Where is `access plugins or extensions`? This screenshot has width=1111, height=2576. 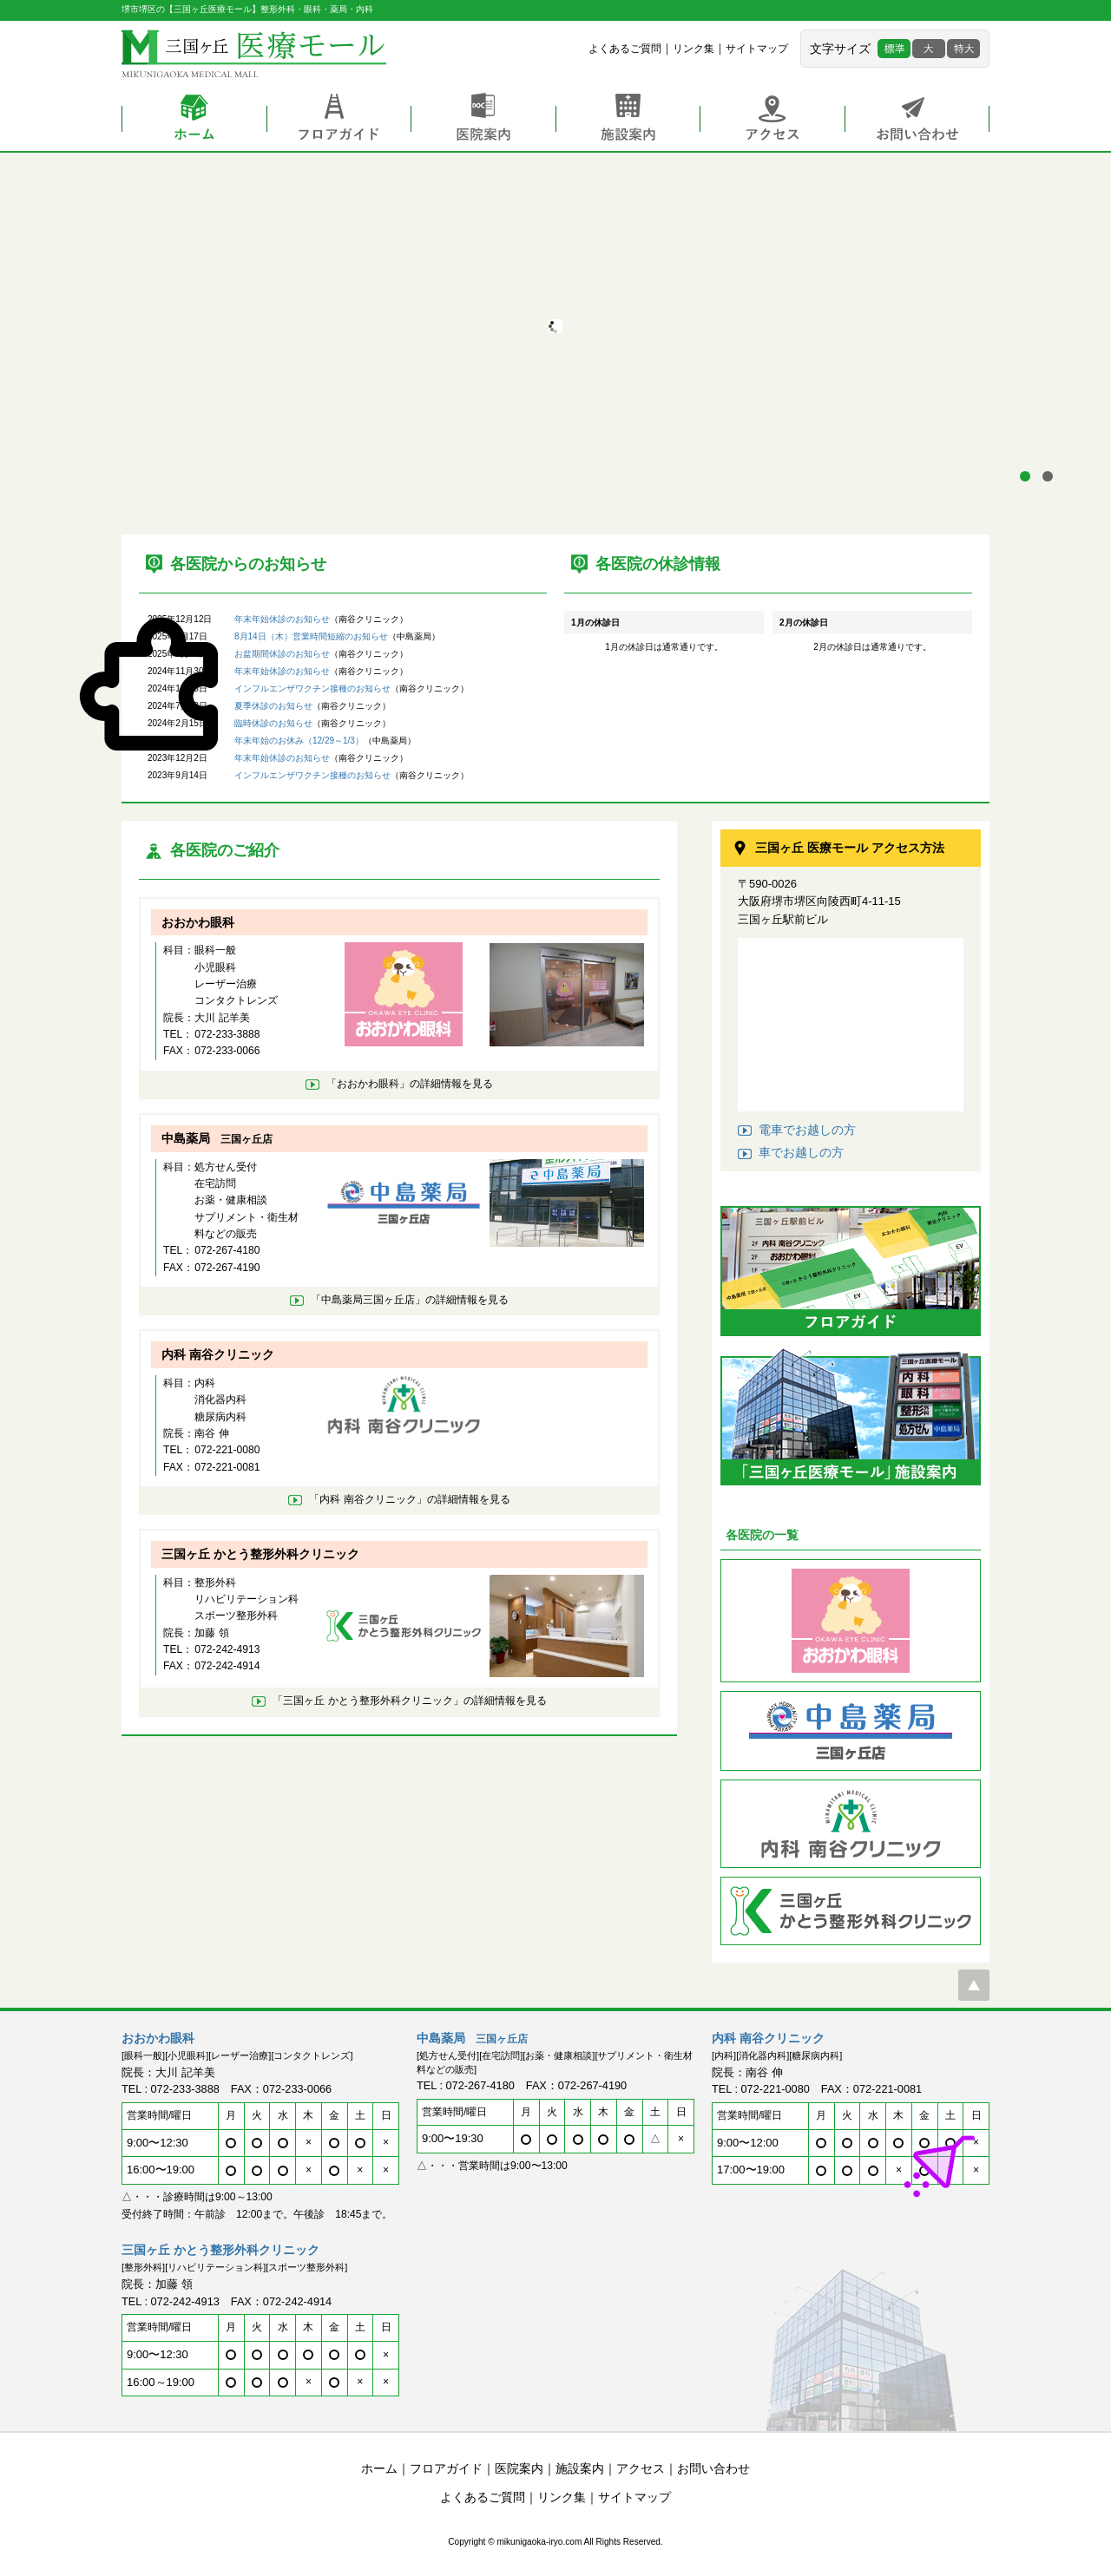 access plugins or extensions is located at coordinates (156, 689).